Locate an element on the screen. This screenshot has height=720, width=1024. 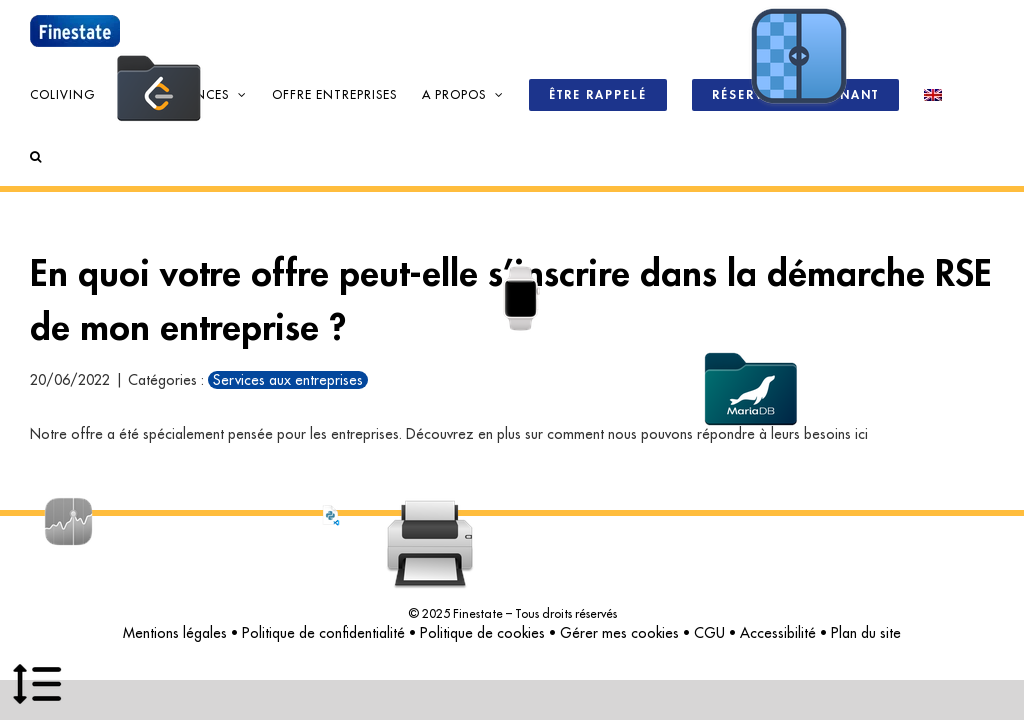
manage your paired Apple Watch is located at coordinates (520, 298).